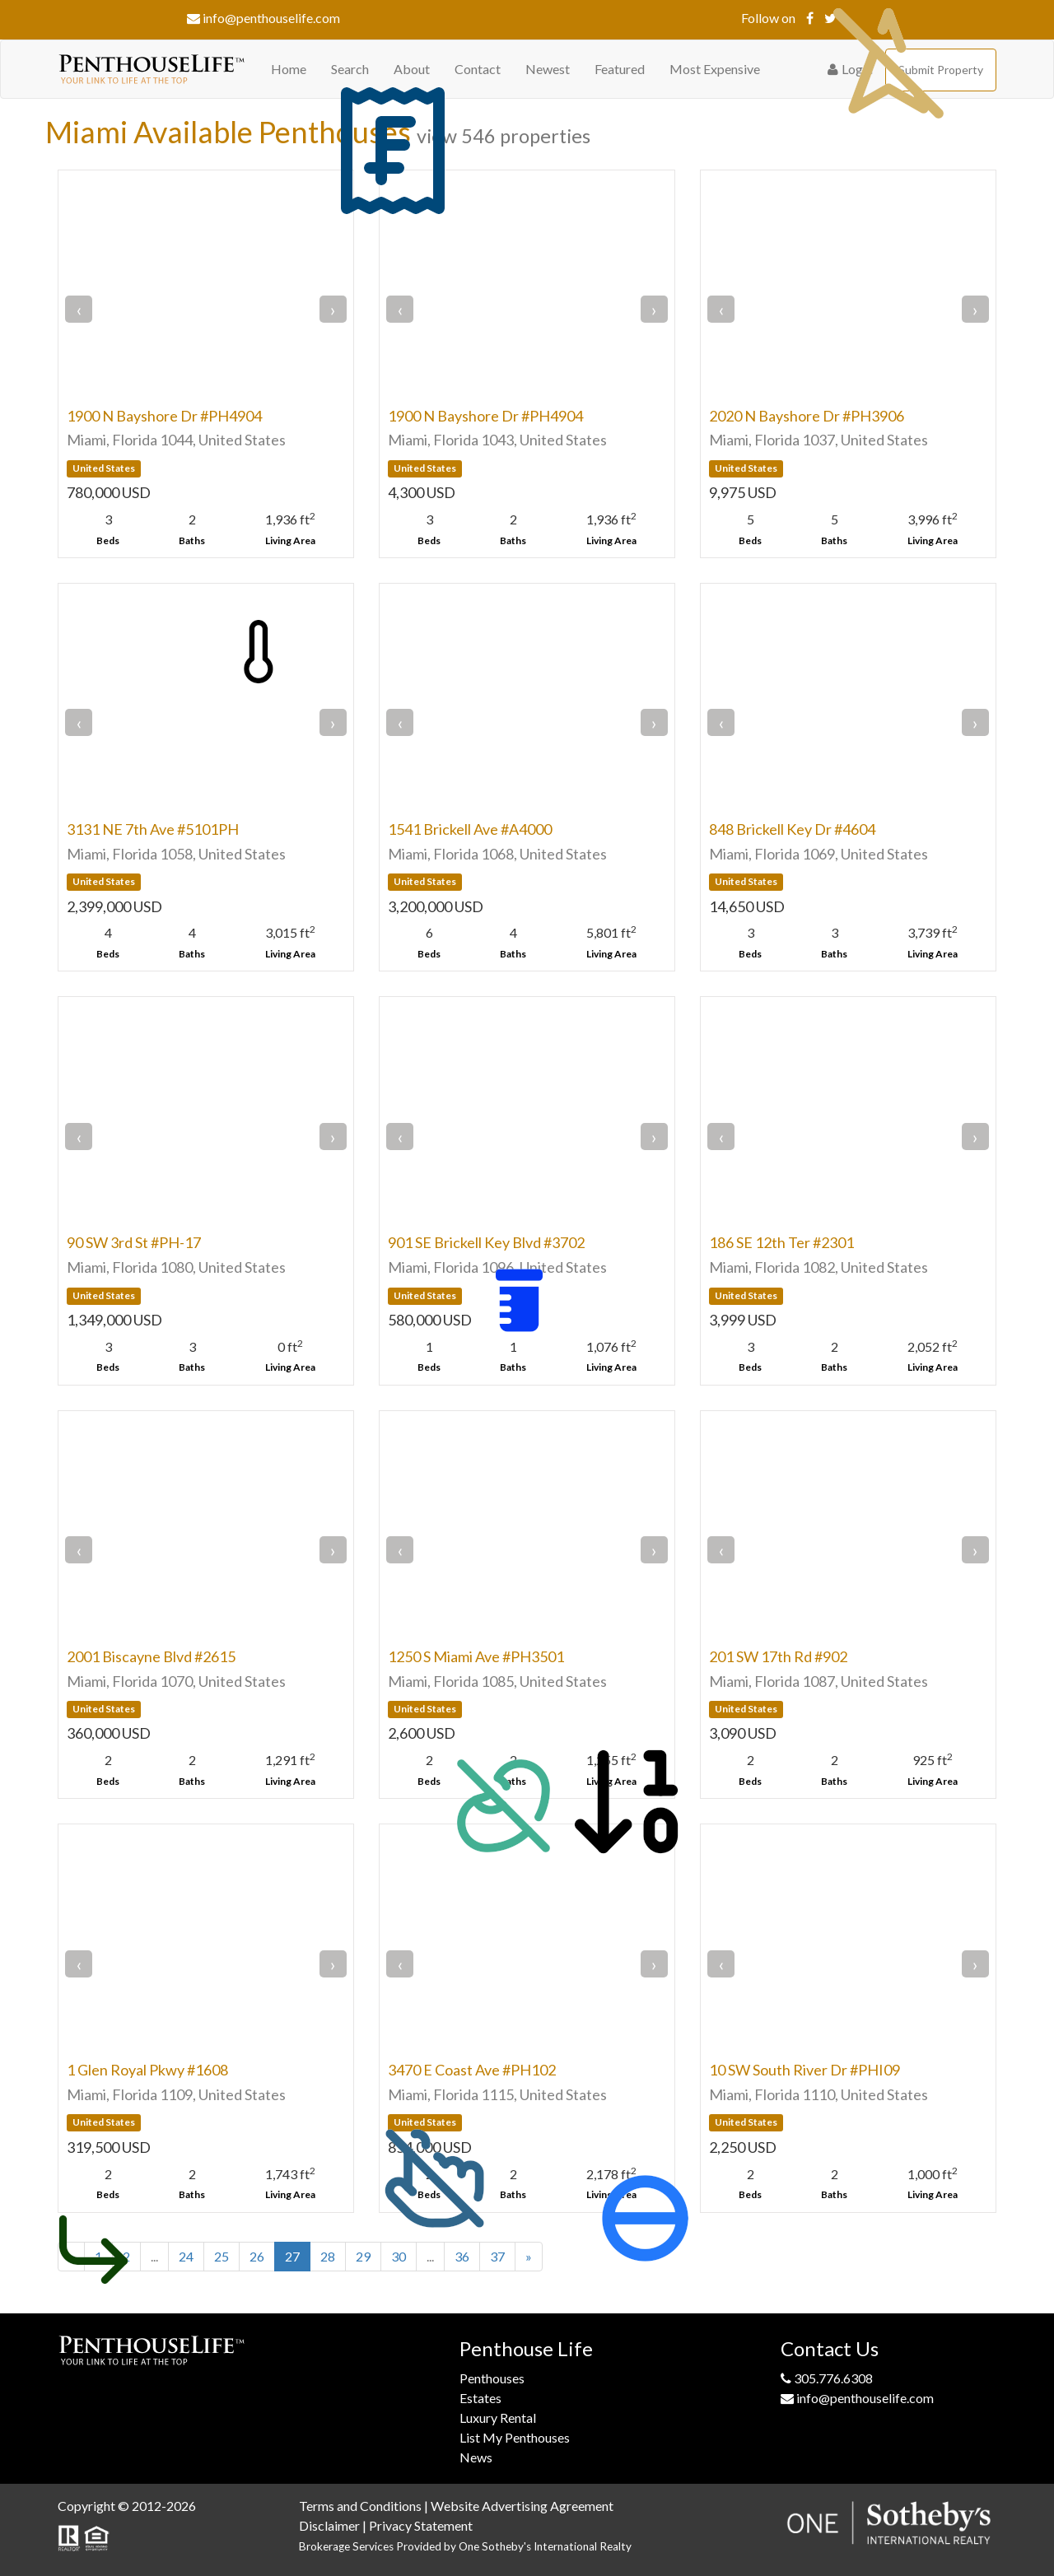 Image resolution: width=1054 pixels, height=2576 pixels. What do you see at coordinates (632, 1801) in the screenshot?
I see `sort numerically in descending order` at bounding box center [632, 1801].